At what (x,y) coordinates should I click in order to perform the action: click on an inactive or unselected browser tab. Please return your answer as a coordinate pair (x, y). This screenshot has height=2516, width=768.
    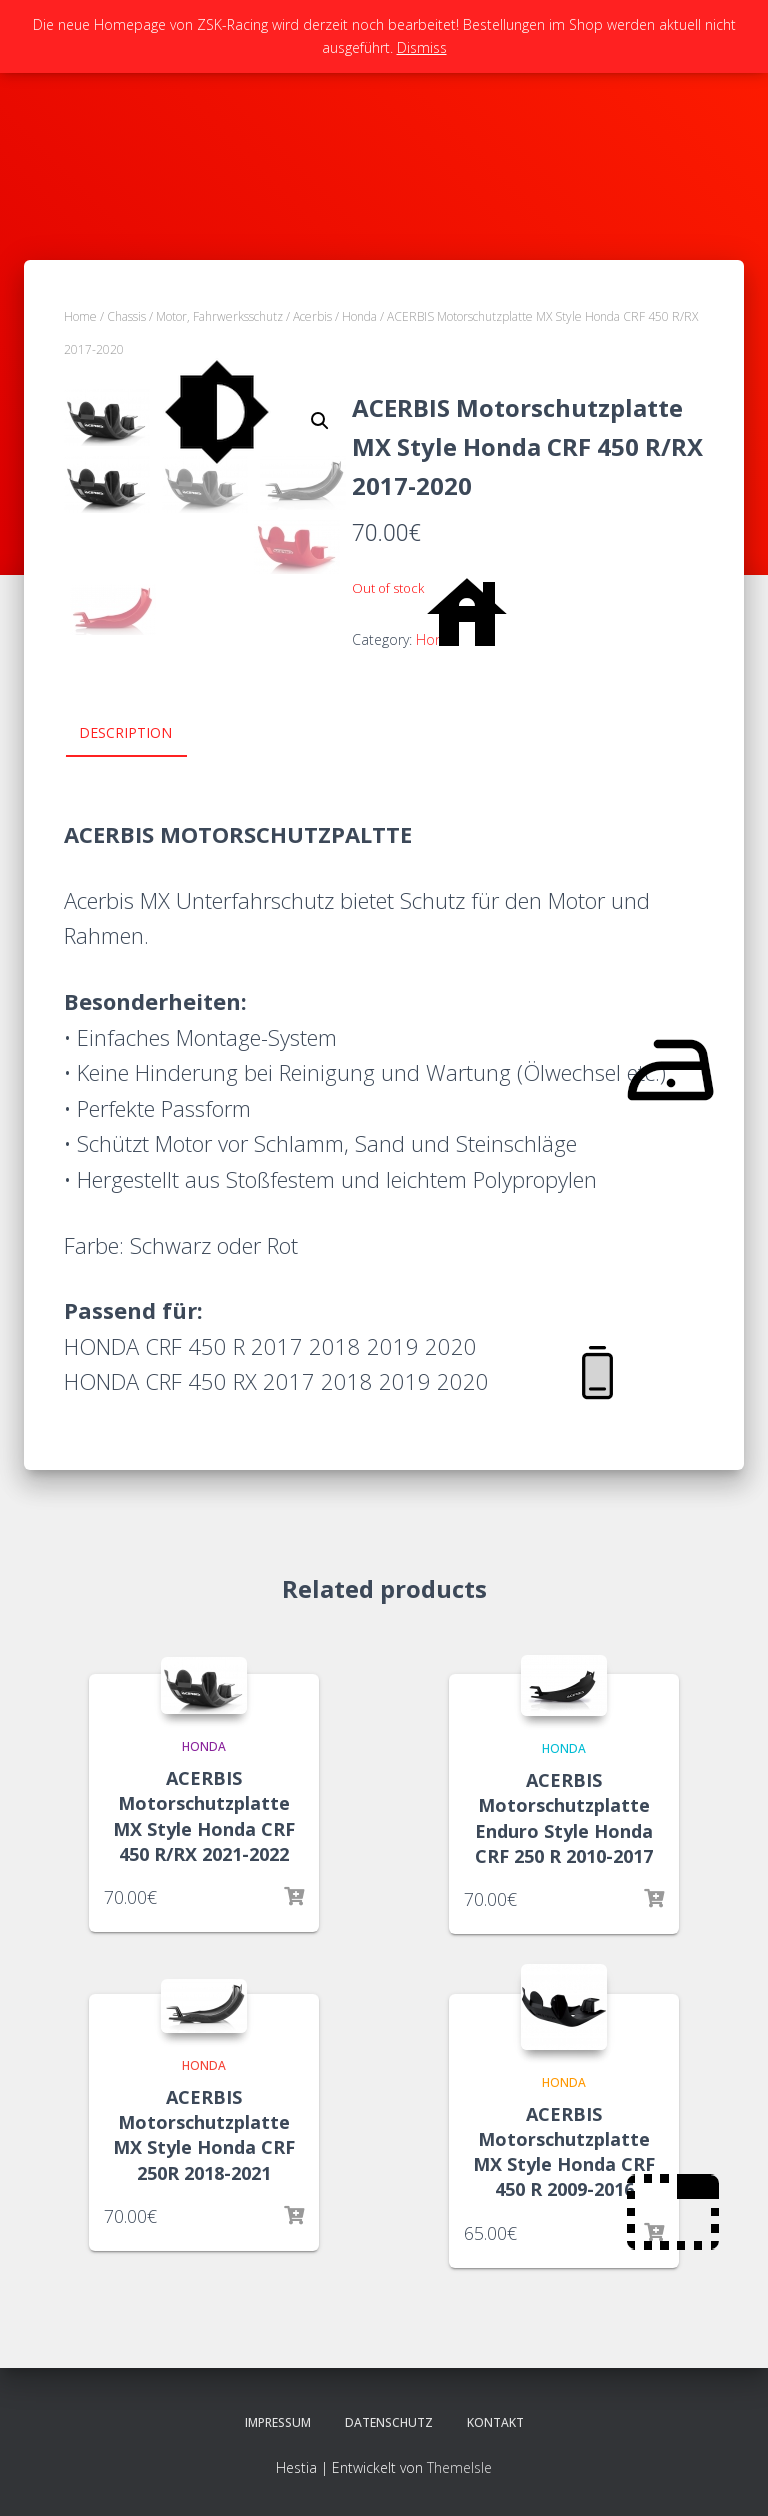
    Looking at the image, I should click on (673, 2212).